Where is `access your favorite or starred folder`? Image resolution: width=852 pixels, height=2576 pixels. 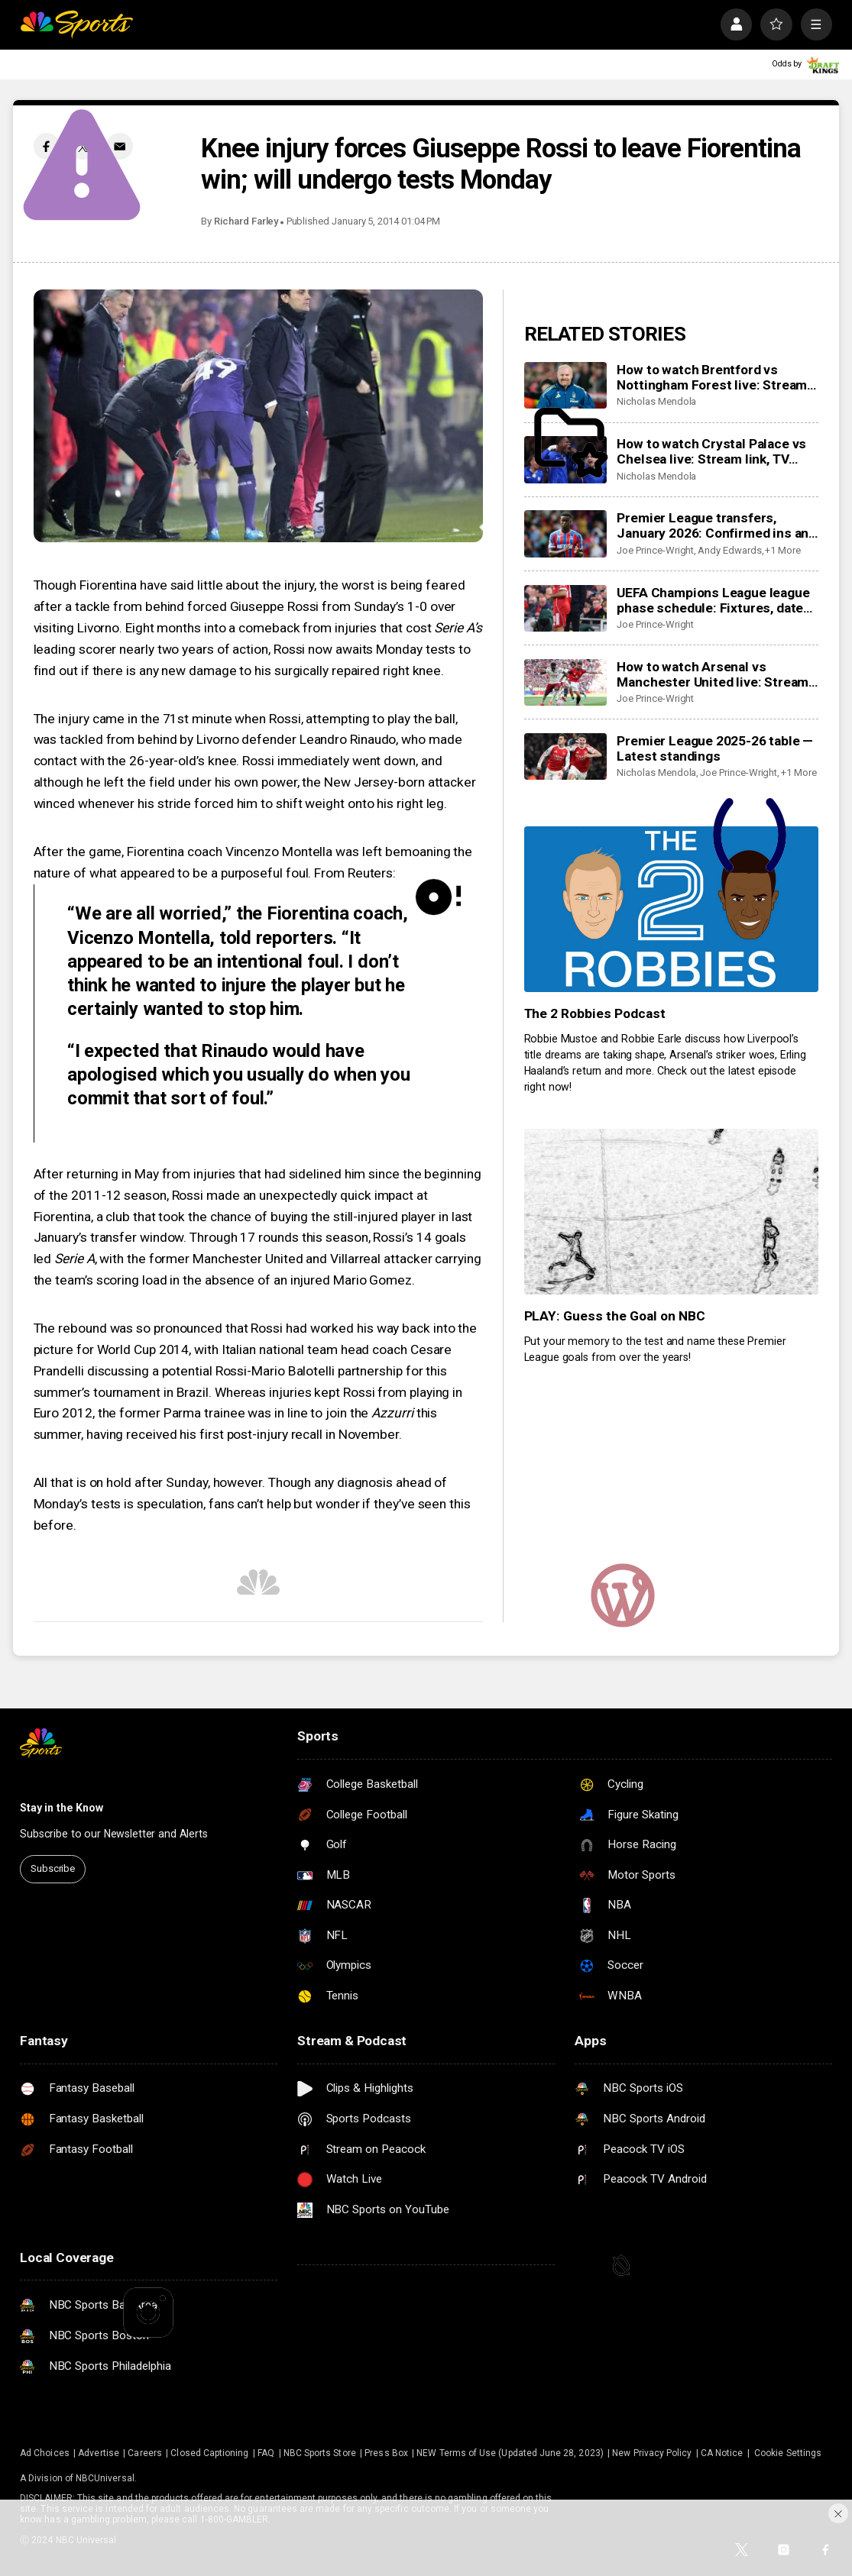 access your favorite or starred folder is located at coordinates (569, 439).